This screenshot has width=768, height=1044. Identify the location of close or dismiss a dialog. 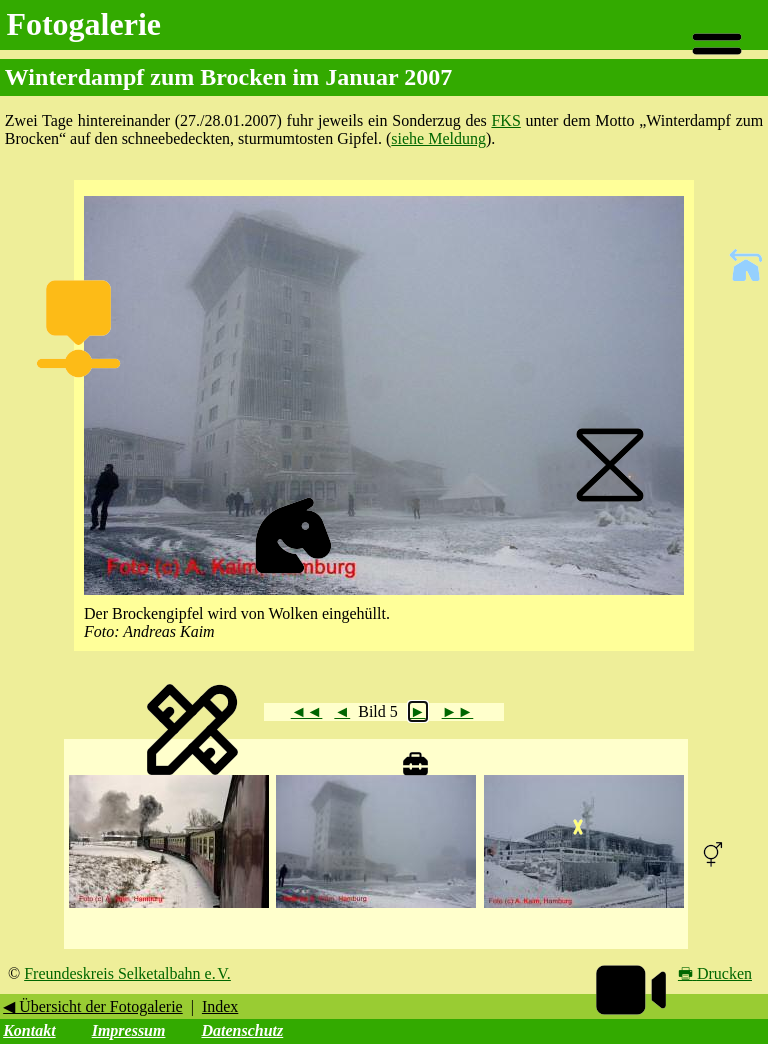
(578, 827).